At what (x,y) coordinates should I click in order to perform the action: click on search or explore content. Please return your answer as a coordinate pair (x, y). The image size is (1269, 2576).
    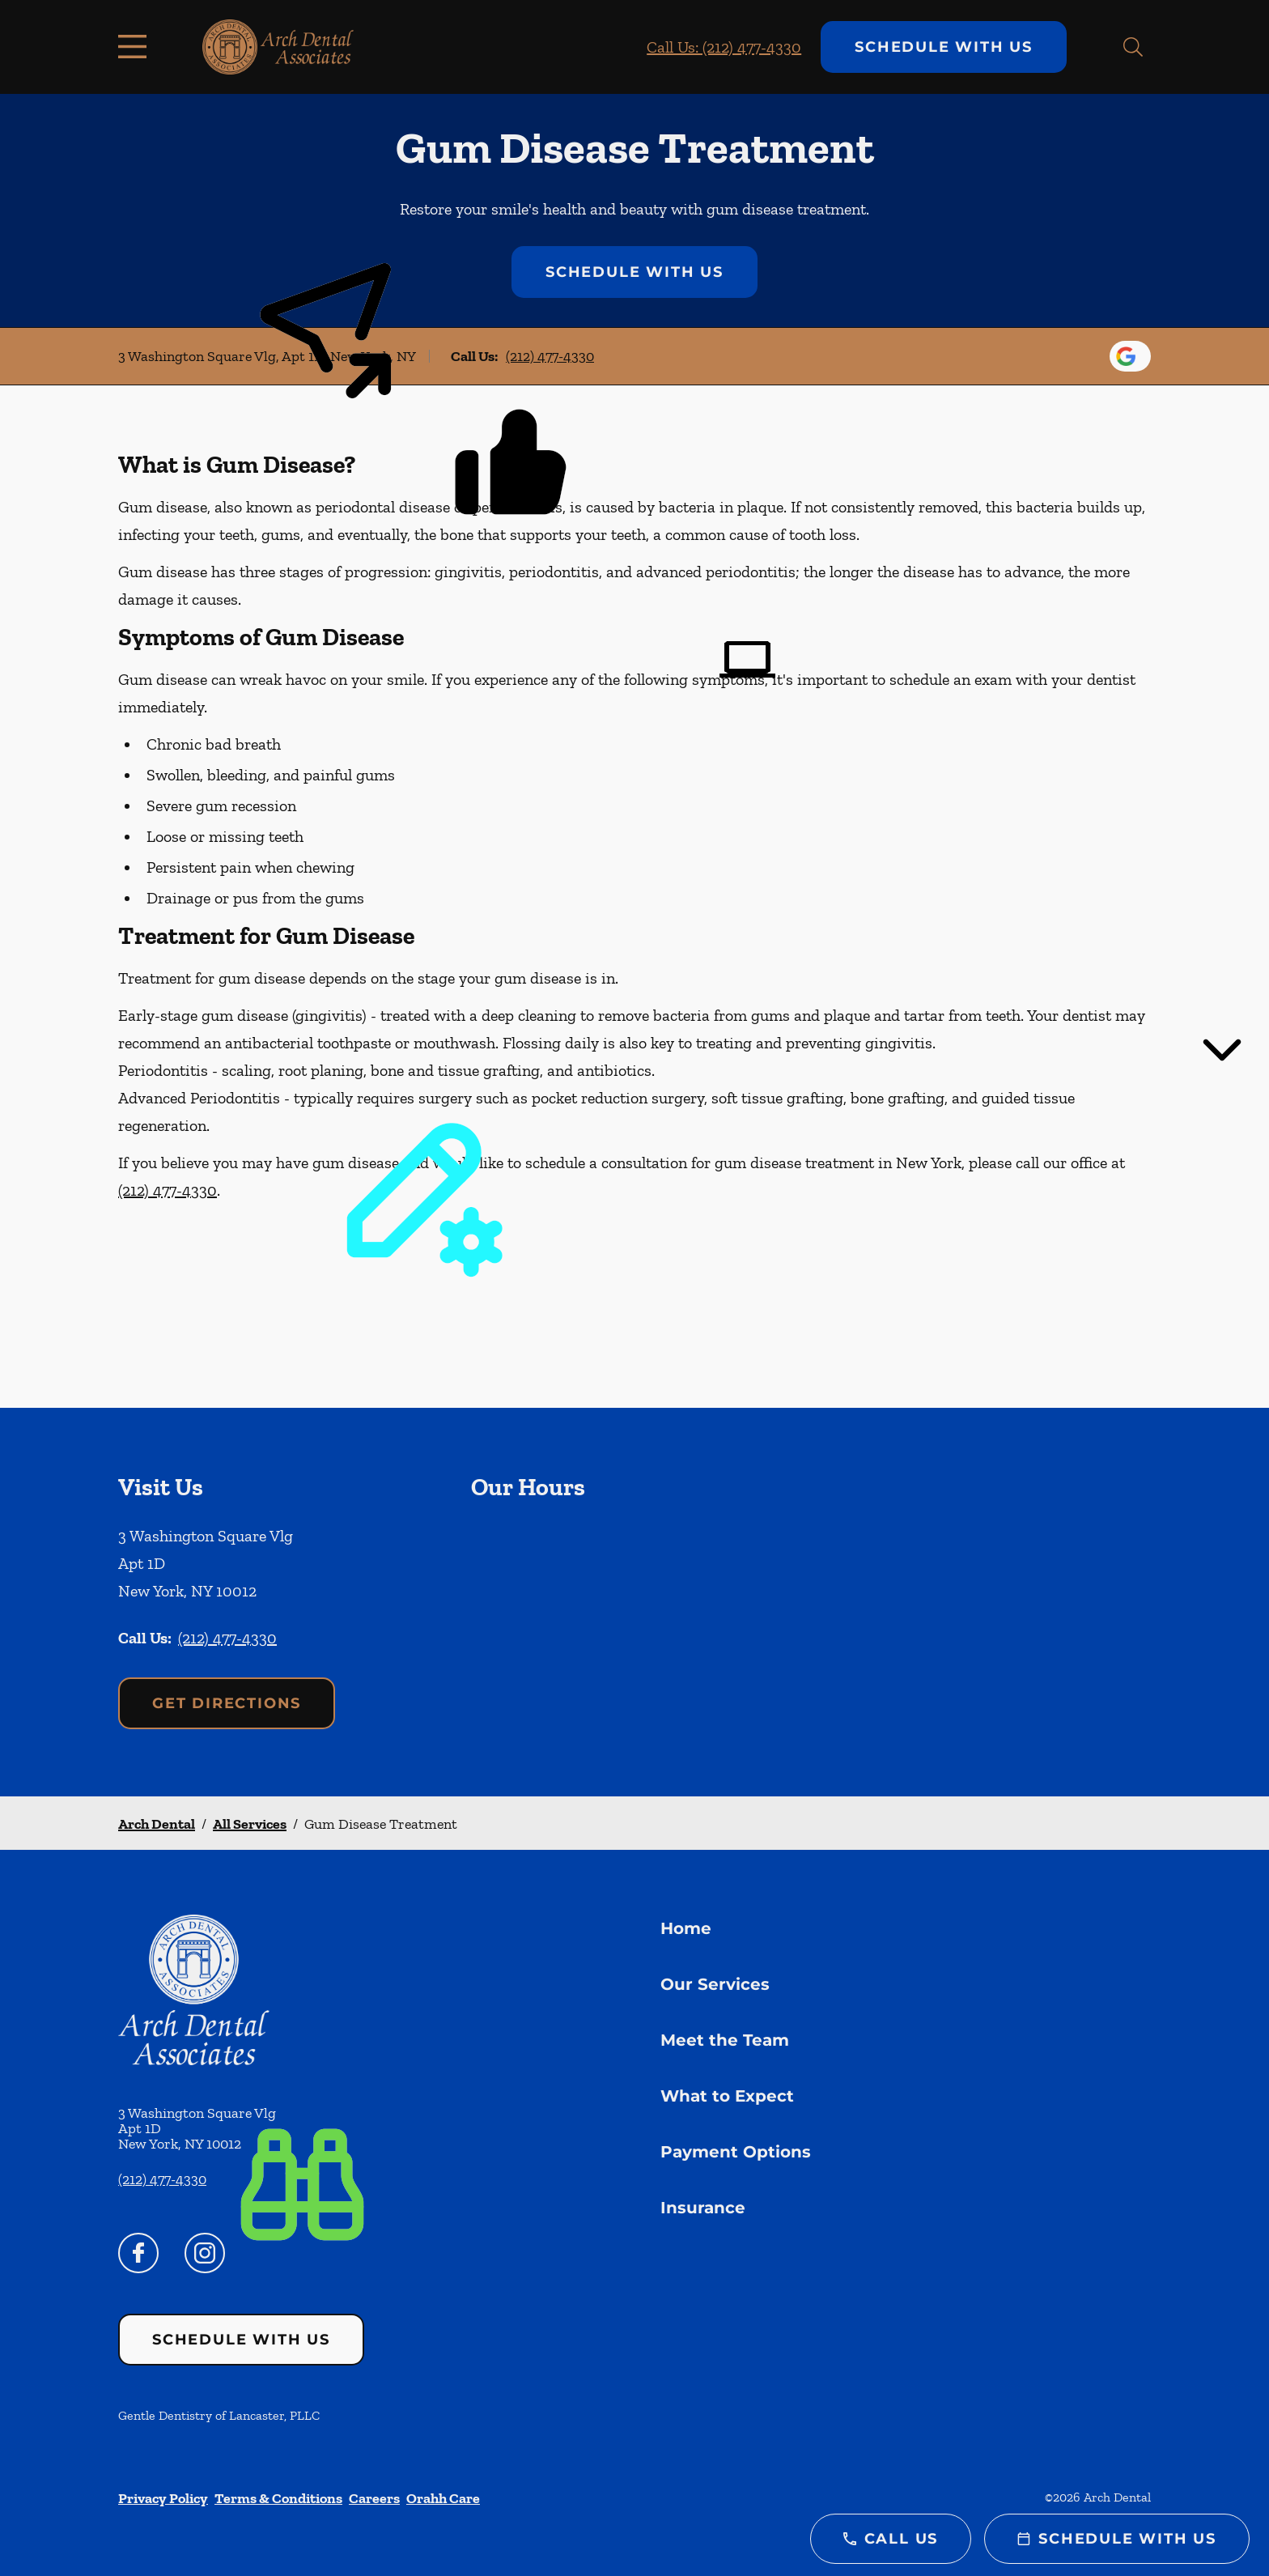
    Looking at the image, I should click on (302, 2184).